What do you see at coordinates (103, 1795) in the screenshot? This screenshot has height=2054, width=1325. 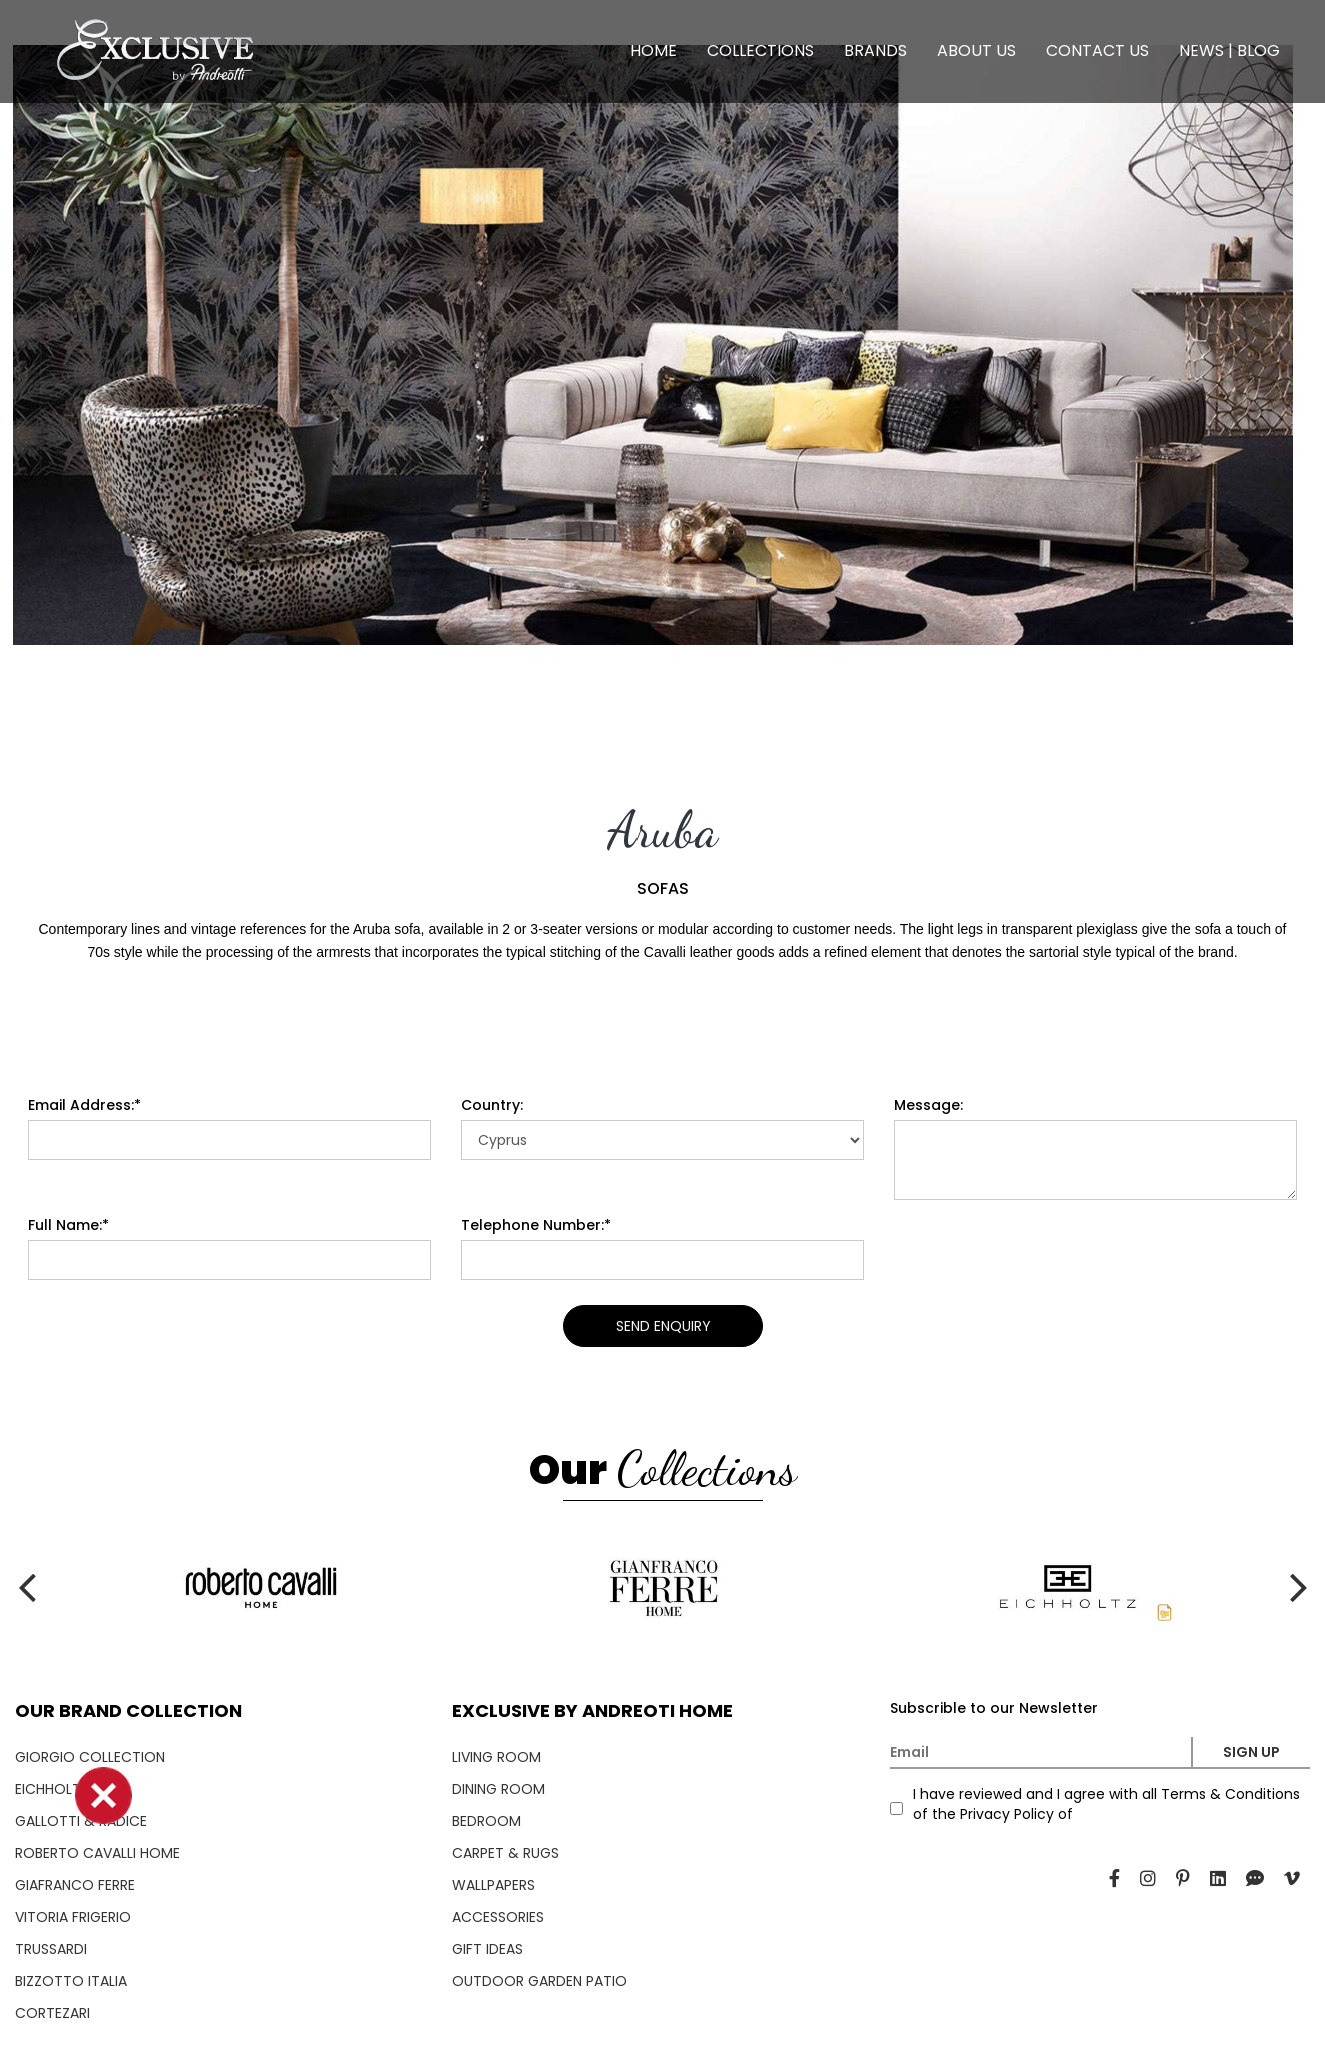 I see `close or exit the application` at bounding box center [103, 1795].